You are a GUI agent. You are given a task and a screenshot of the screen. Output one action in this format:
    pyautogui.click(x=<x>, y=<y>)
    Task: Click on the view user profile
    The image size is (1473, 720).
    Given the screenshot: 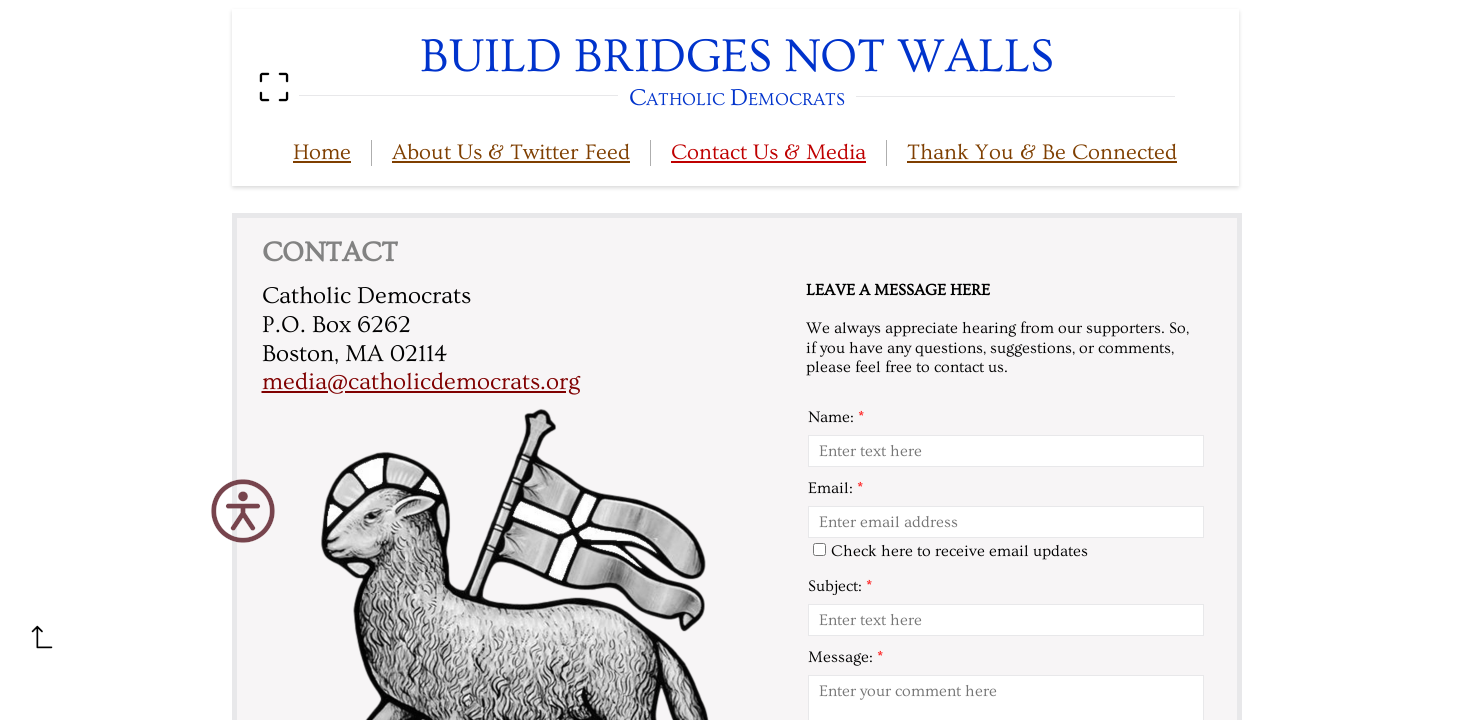 What is the action you would take?
    pyautogui.click(x=243, y=511)
    